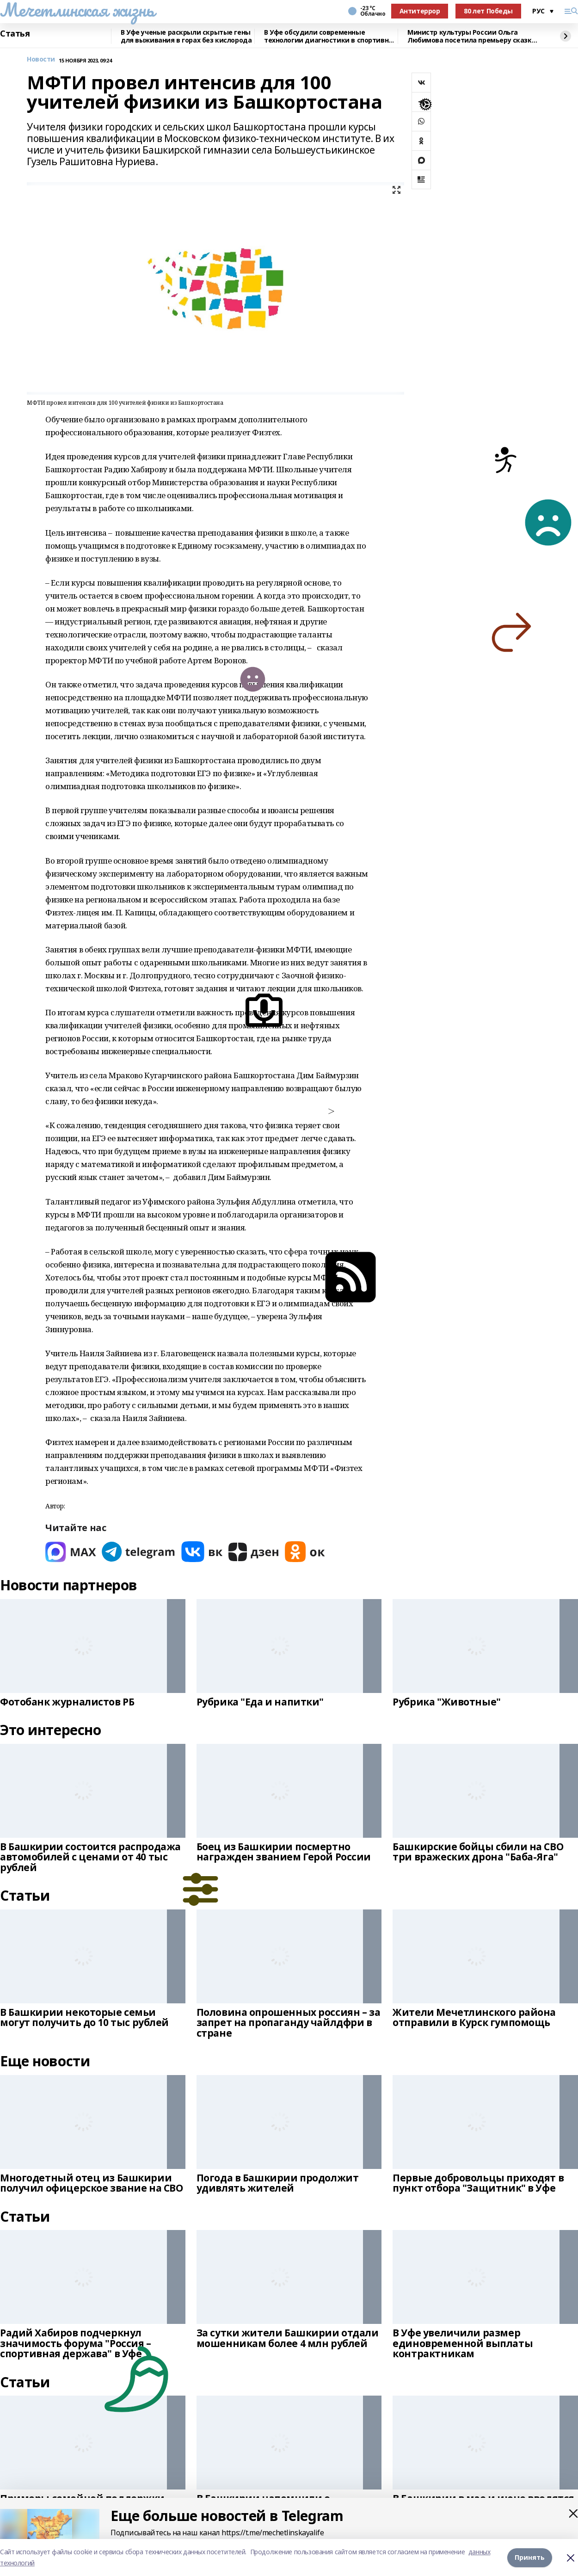  Describe the element at coordinates (511, 632) in the screenshot. I see `redo last action` at that location.